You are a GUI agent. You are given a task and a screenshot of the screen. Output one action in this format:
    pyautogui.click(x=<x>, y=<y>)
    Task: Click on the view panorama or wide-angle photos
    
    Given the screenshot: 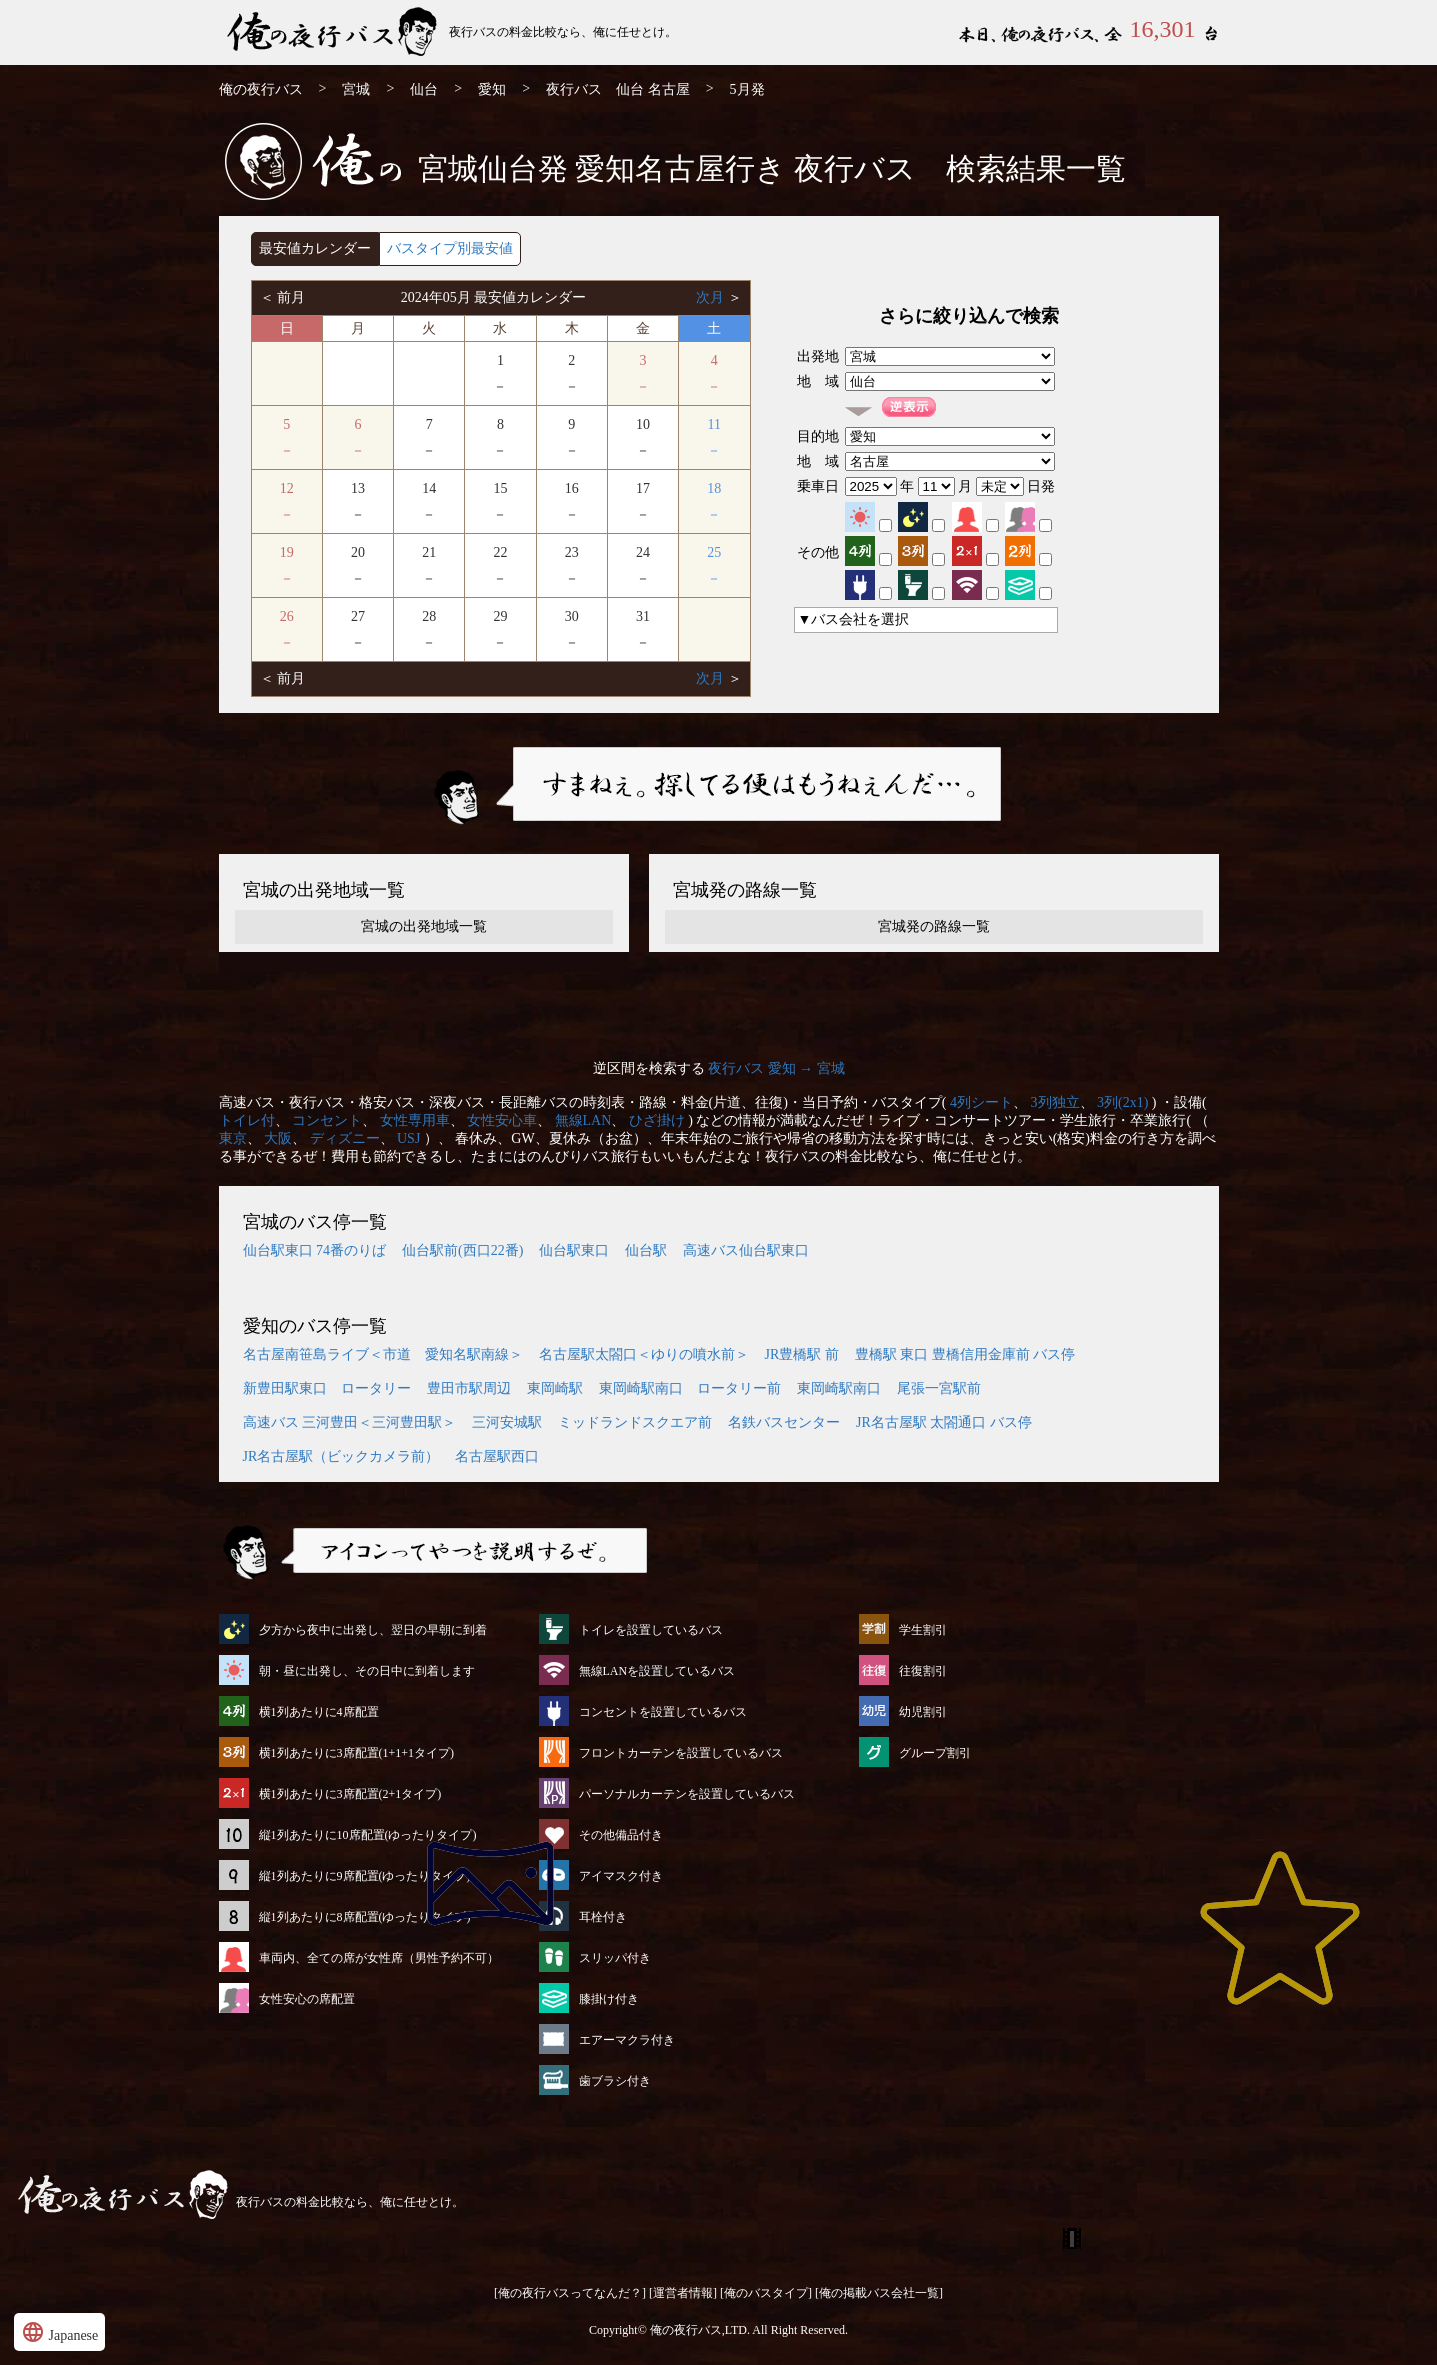 What is the action you would take?
    pyautogui.click(x=490, y=1883)
    